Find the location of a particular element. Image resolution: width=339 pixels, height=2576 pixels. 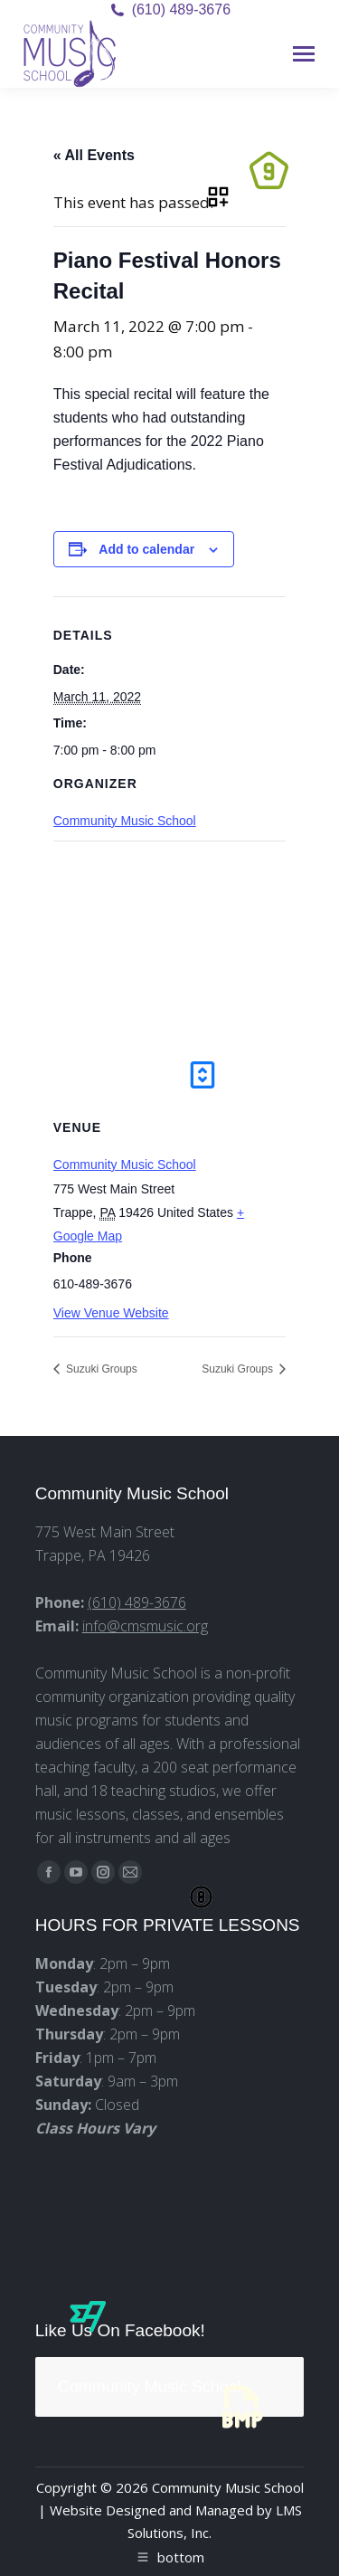

indicates a BMP image file type is located at coordinates (241, 2407).